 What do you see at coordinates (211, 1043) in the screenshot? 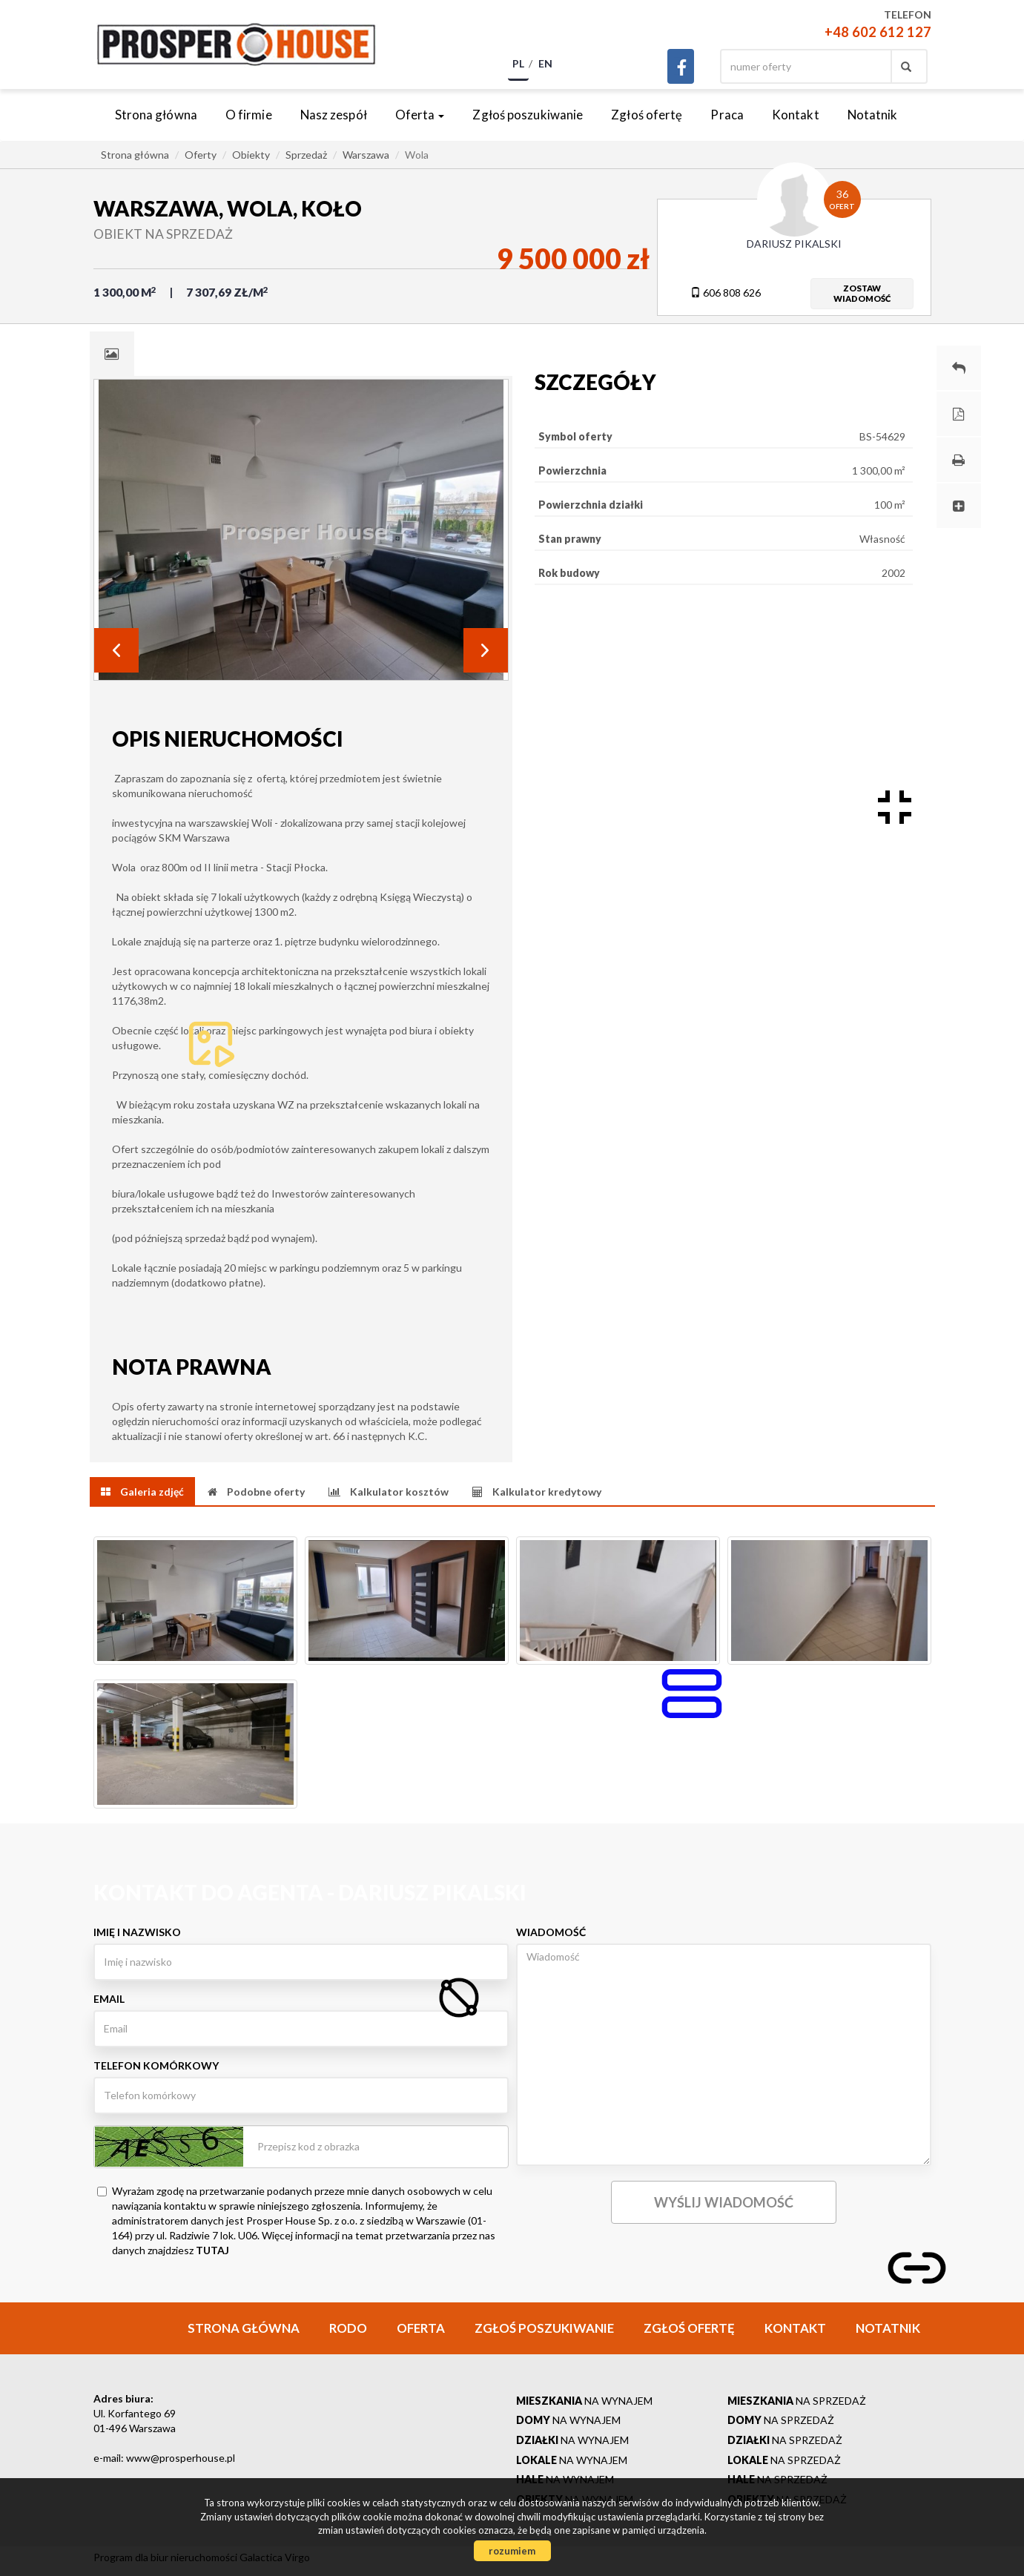
I see `play a slideshow or image gallery` at bounding box center [211, 1043].